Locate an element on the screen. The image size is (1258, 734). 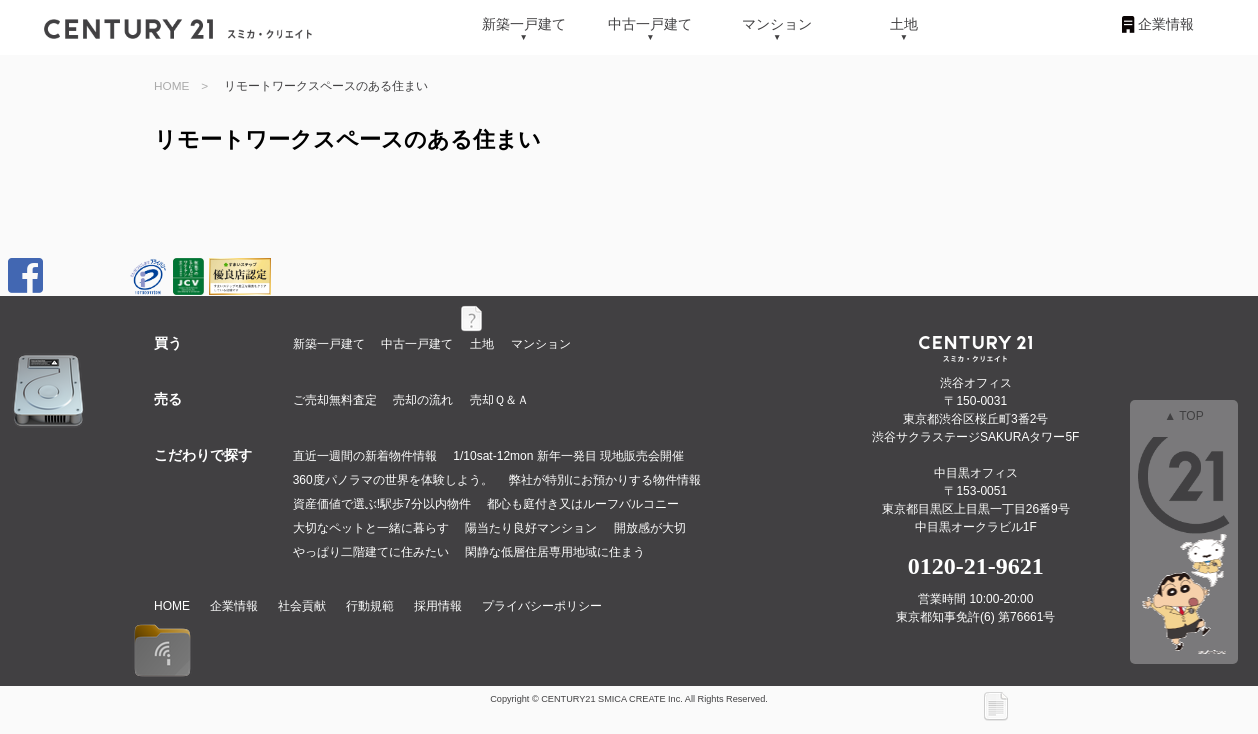
unrecognized file type is located at coordinates (471, 318).